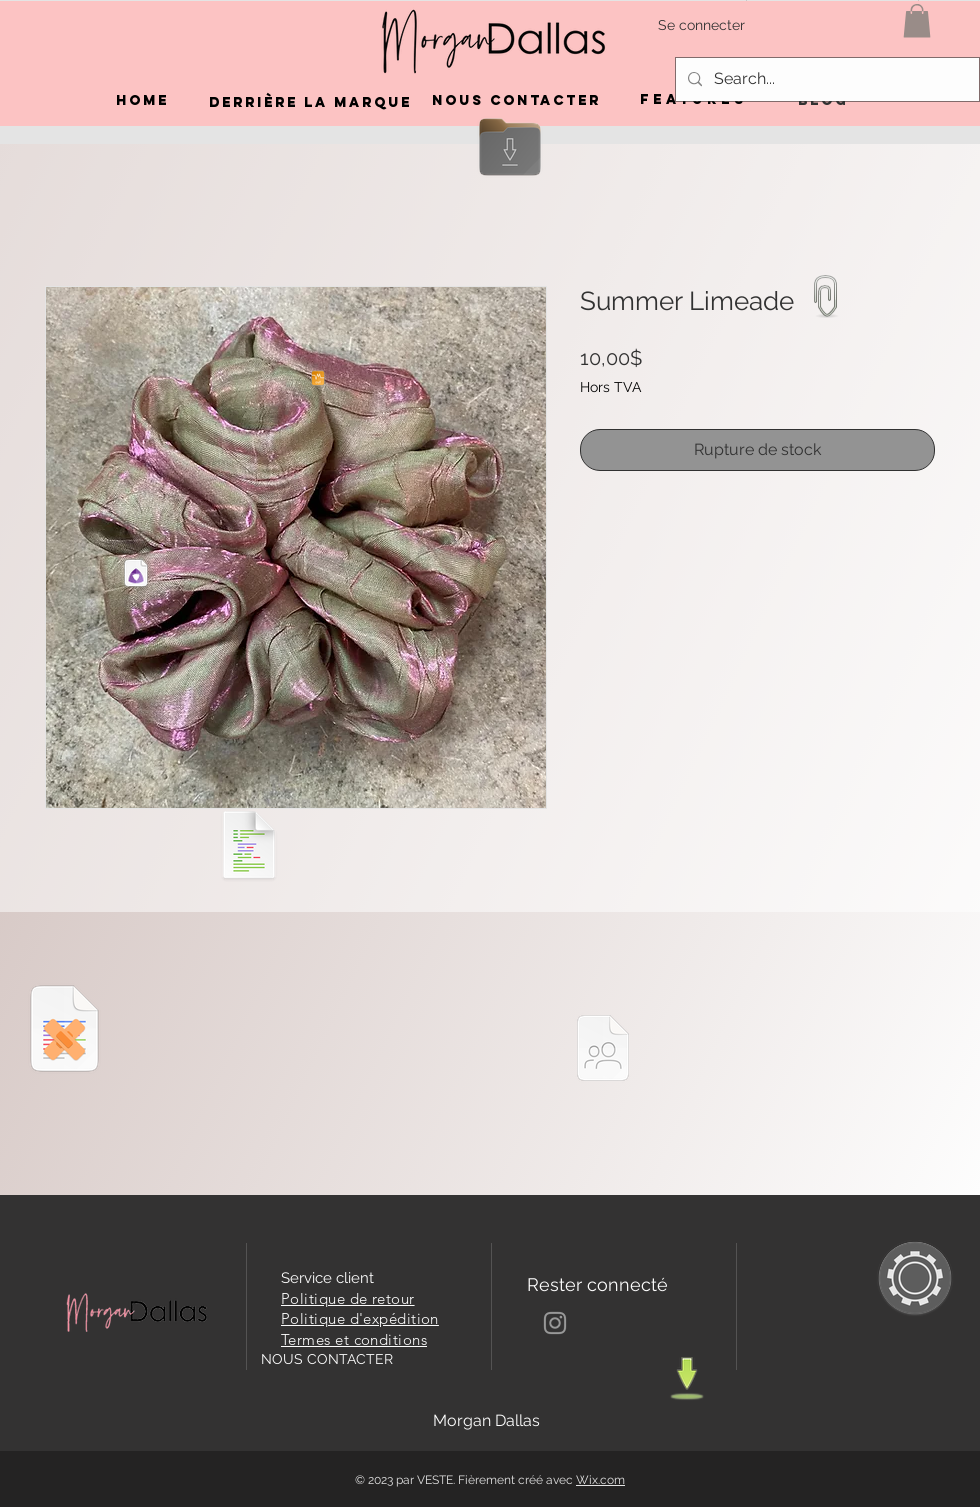  What do you see at coordinates (249, 846) in the screenshot?
I see `a COBOL source code file` at bounding box center [249, 846].